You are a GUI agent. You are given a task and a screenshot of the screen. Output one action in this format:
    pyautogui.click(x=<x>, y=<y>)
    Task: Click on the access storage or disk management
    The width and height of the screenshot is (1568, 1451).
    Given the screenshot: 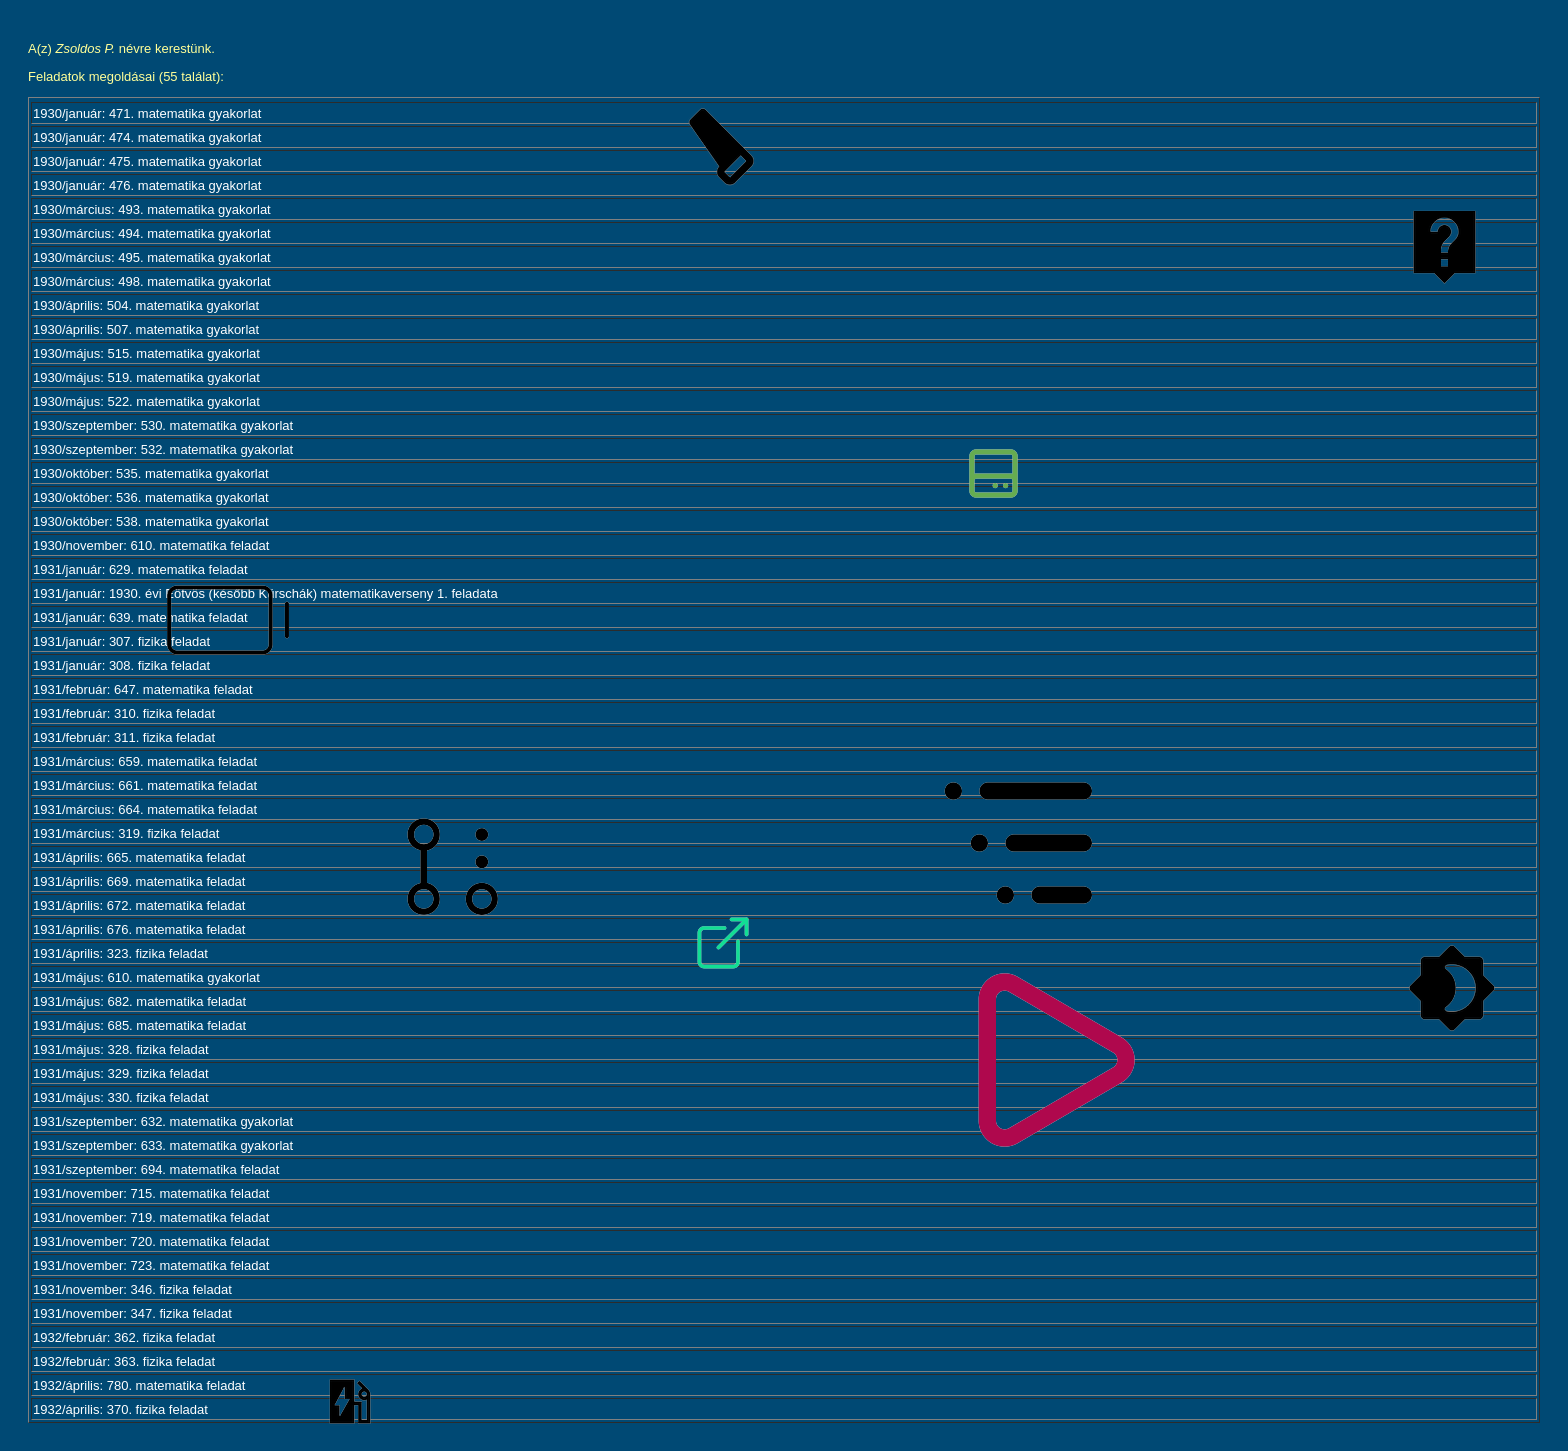 What is the action you would take?
    pyautogui.click(x=993, y=473)
    